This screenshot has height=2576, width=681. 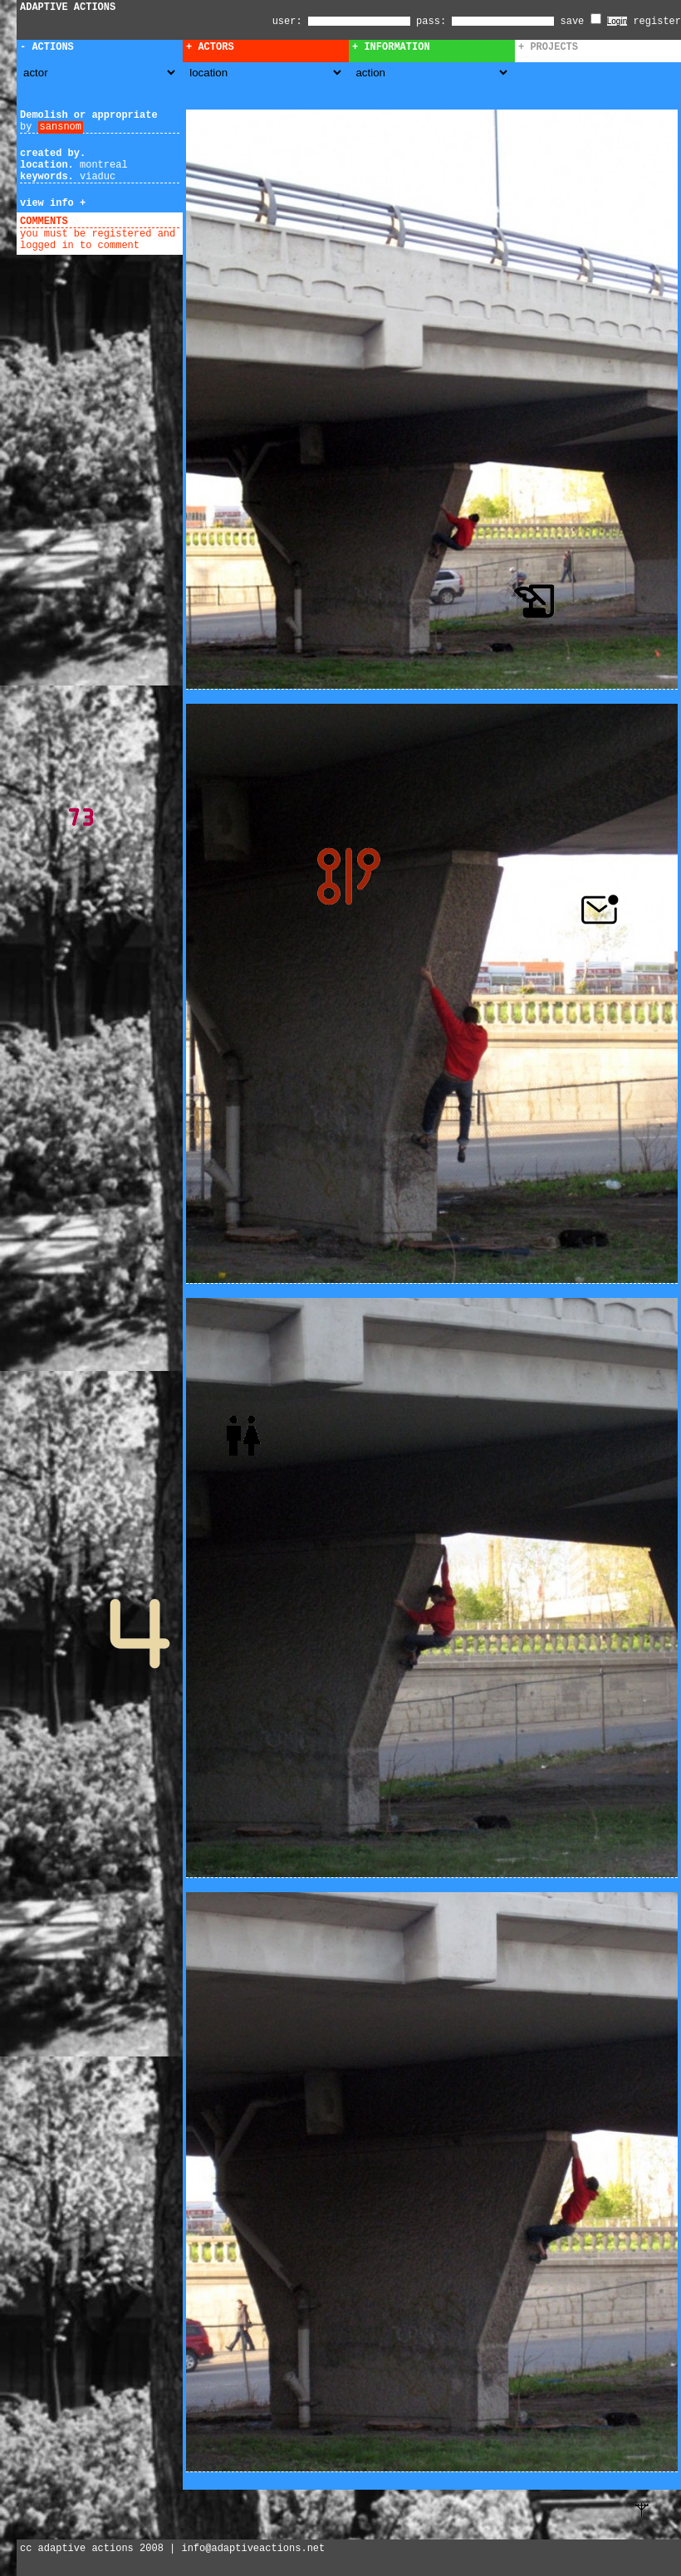 I want to click on numeric indicator showing the number four, so click(x=140, y=1633).